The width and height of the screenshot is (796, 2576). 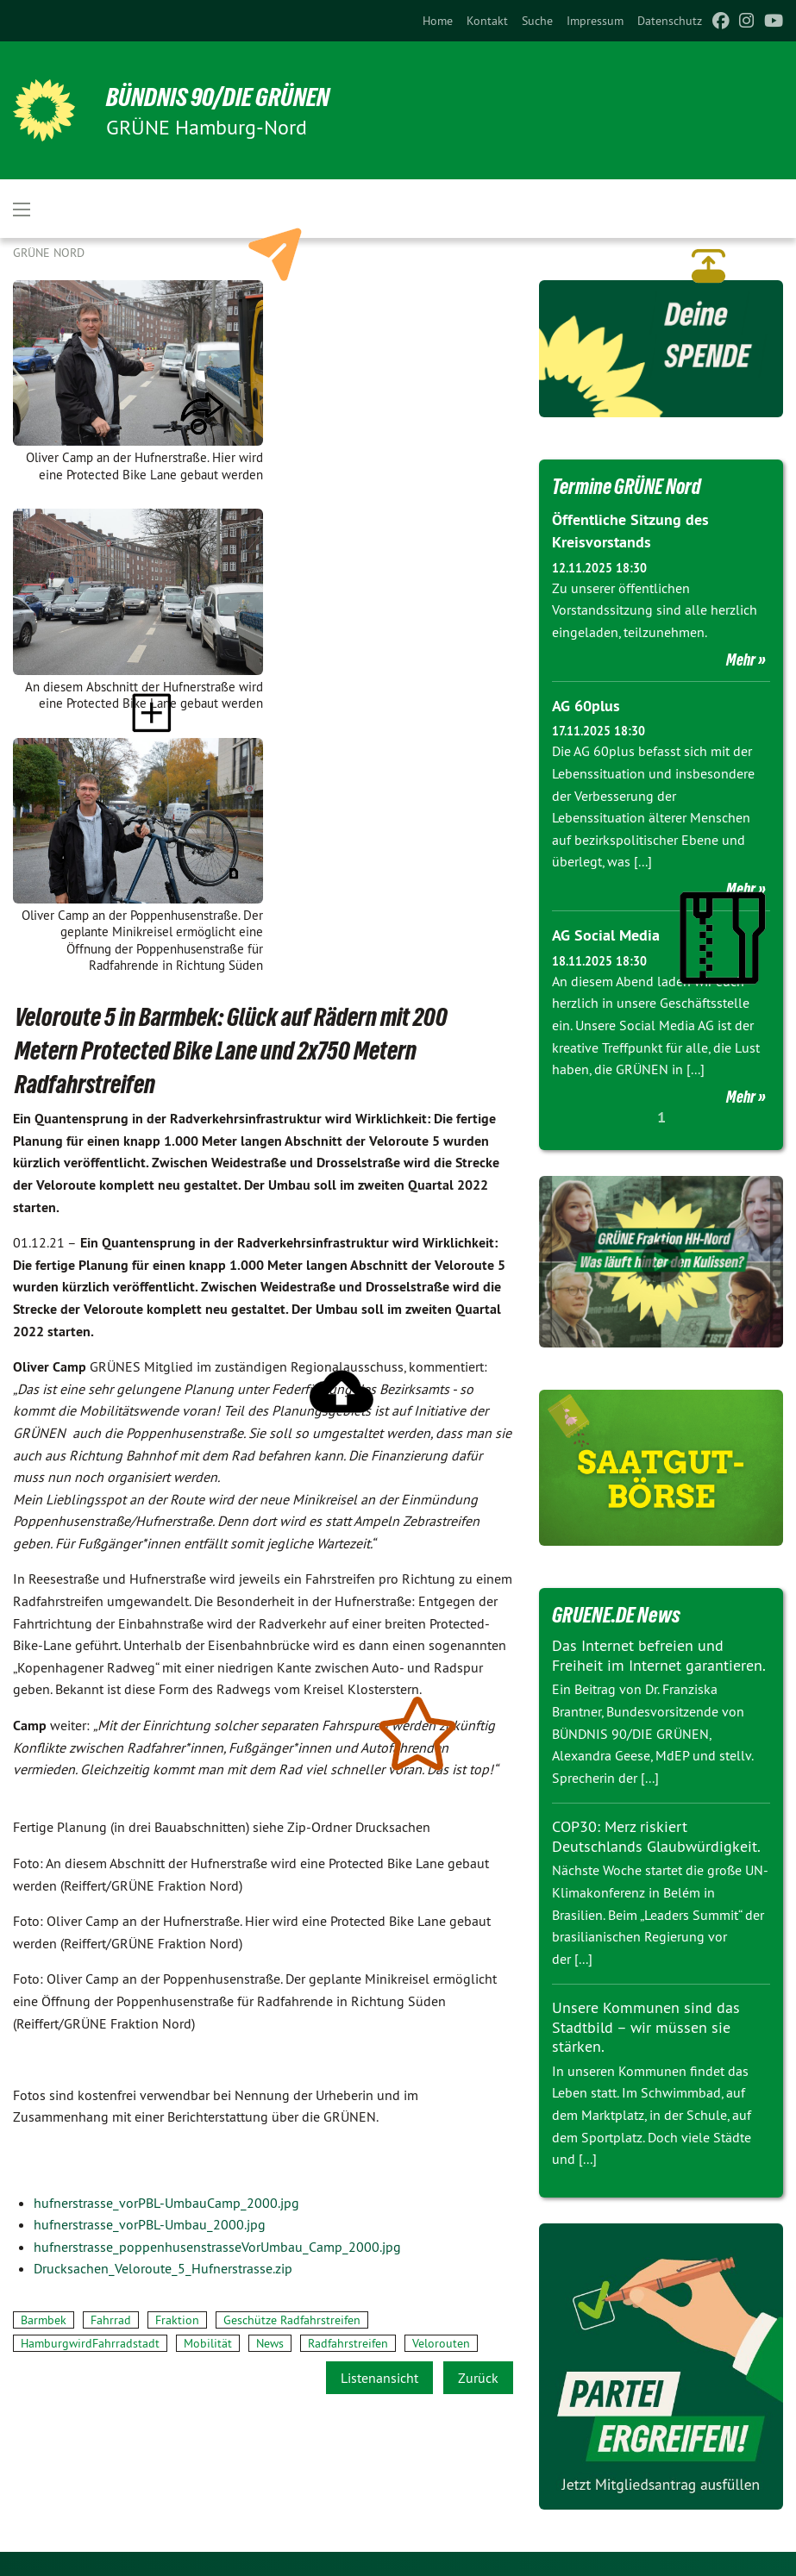 What do you see at coordinates (277, 253) in the screenshot?
I see `send a message` at bounding box center [277, 253].